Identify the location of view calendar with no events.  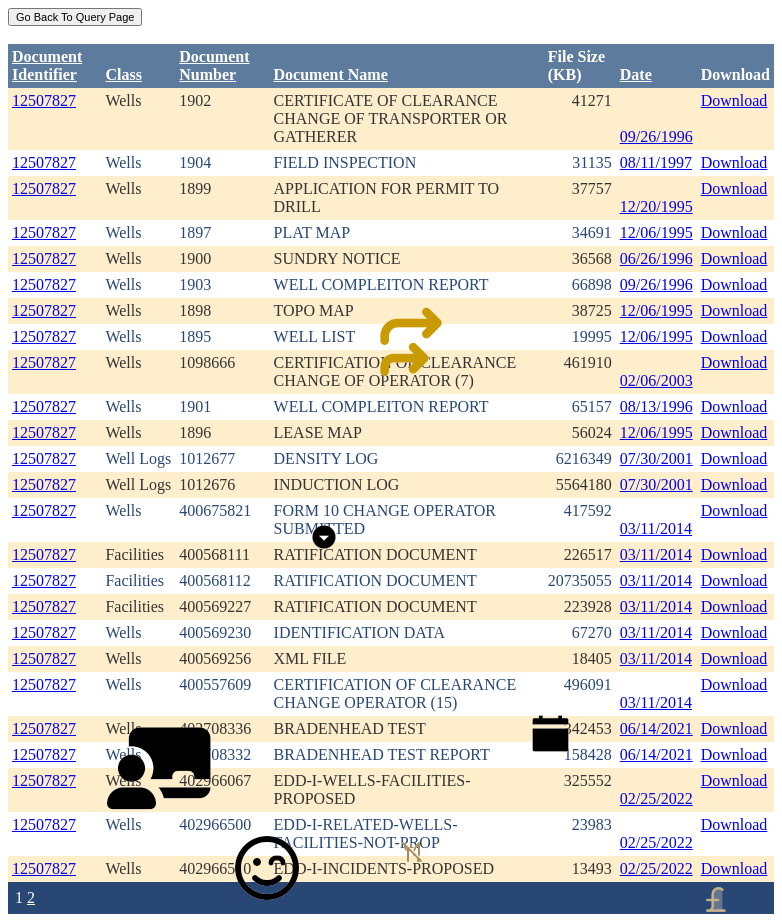
(550, 733).